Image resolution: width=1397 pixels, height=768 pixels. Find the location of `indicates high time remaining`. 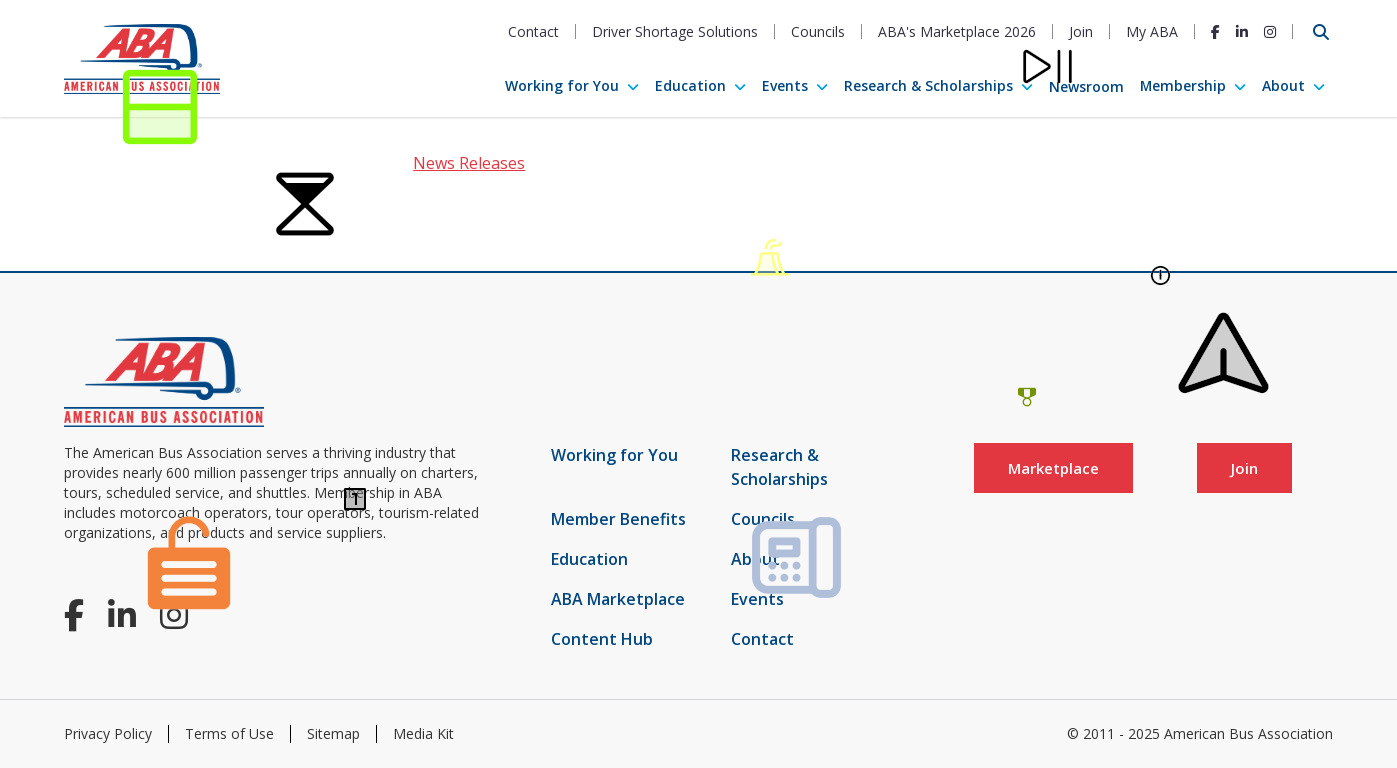

indicates high time remaining is located at coordinates (305, 204).